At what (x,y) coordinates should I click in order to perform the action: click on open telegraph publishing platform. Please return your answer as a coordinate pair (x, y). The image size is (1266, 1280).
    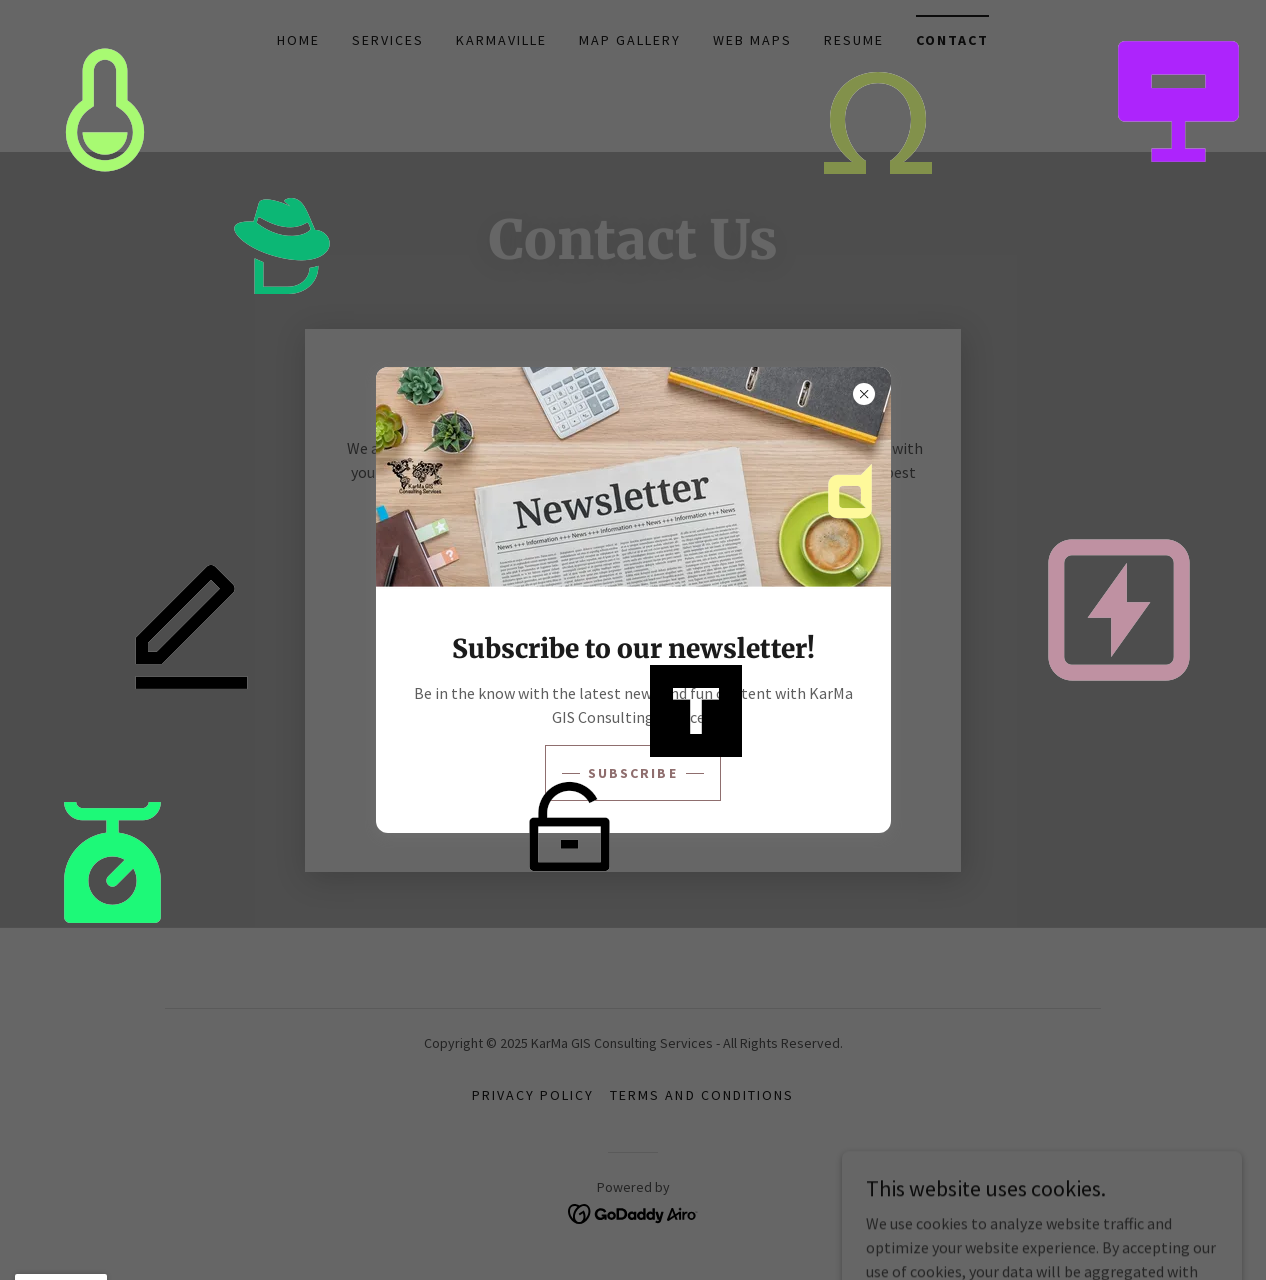
    Looking at the image, I should click on (696, 711).